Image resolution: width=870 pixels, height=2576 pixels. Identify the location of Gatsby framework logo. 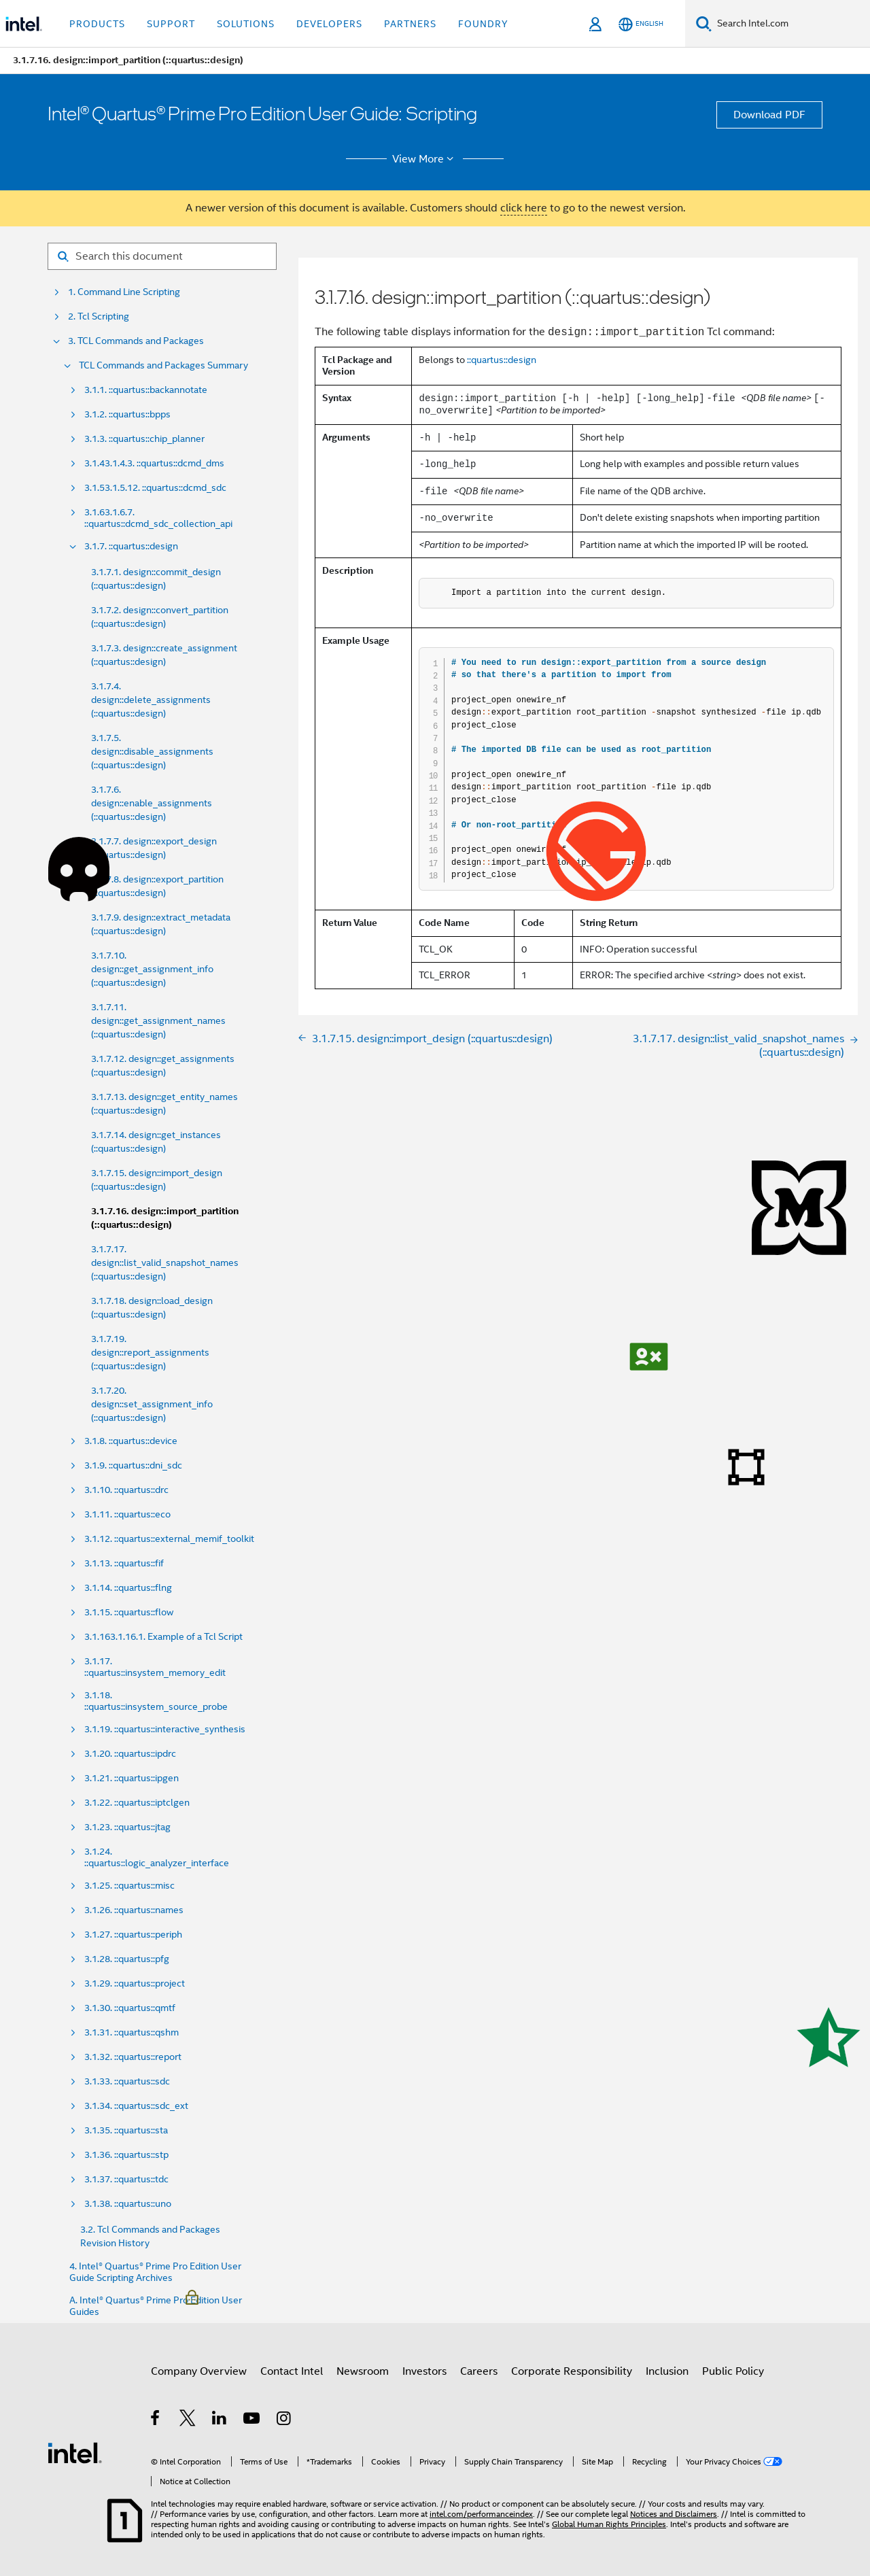
(596, 851).